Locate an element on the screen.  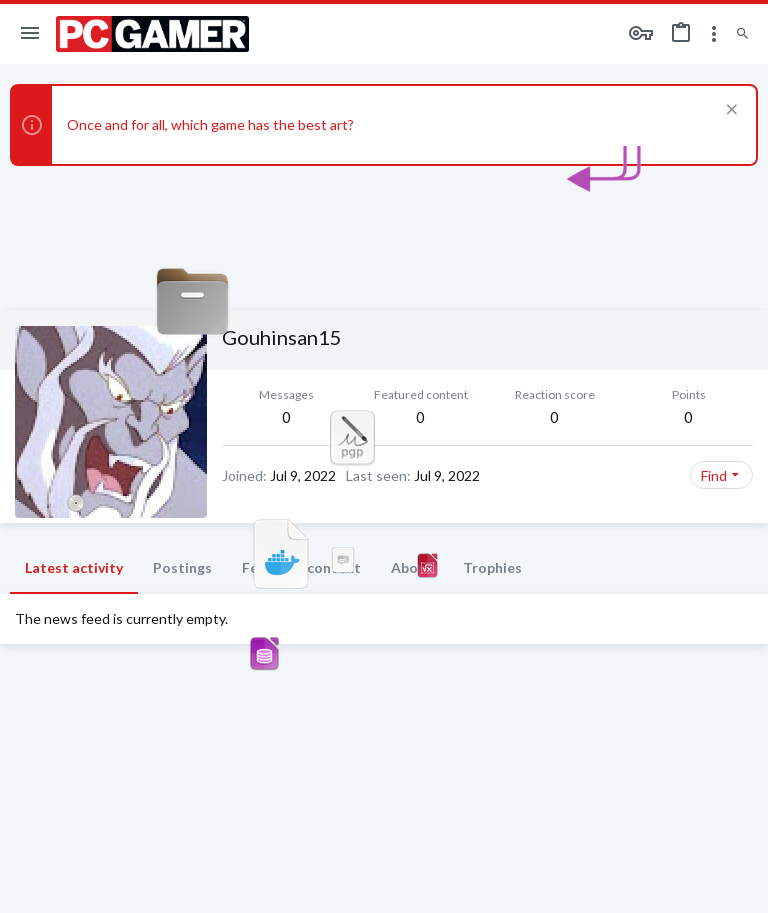
subrip subtitle file (.srt) is located at coordinates (343, 560).